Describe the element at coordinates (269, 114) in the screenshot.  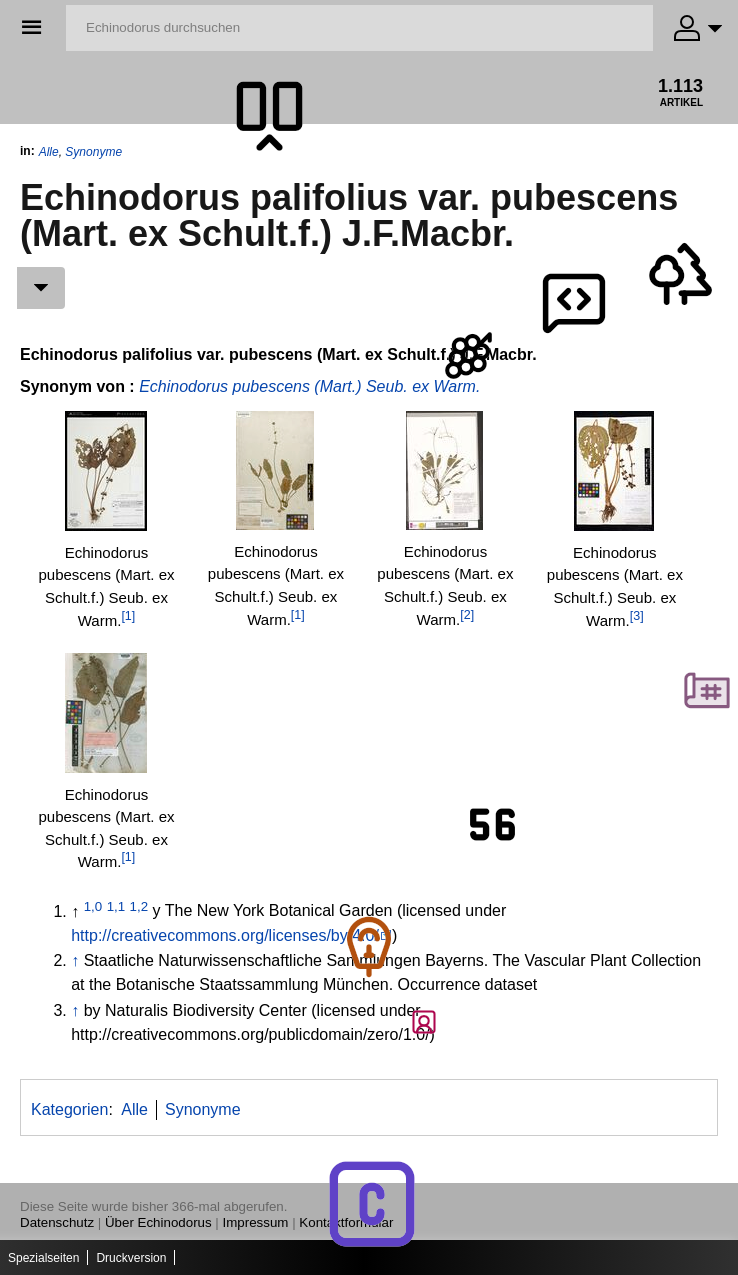
I see `align items to bottom edge` at that location.